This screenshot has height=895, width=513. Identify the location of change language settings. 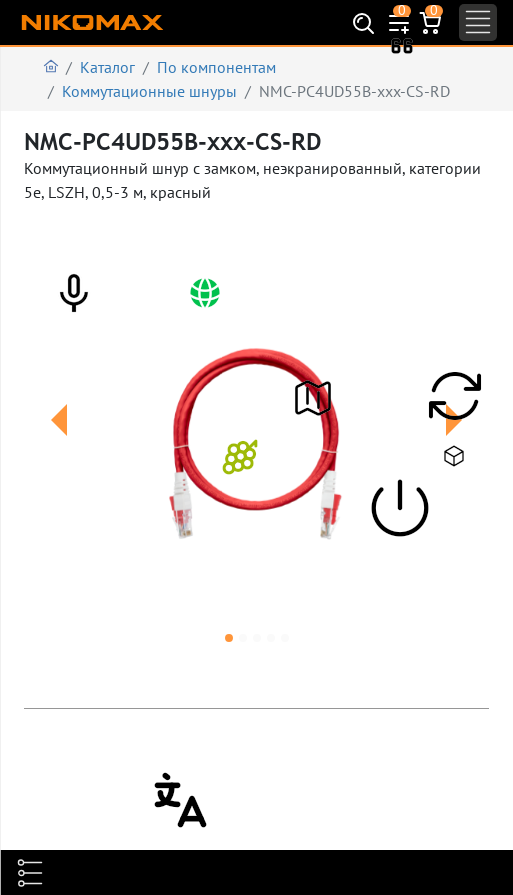
(180, 801).